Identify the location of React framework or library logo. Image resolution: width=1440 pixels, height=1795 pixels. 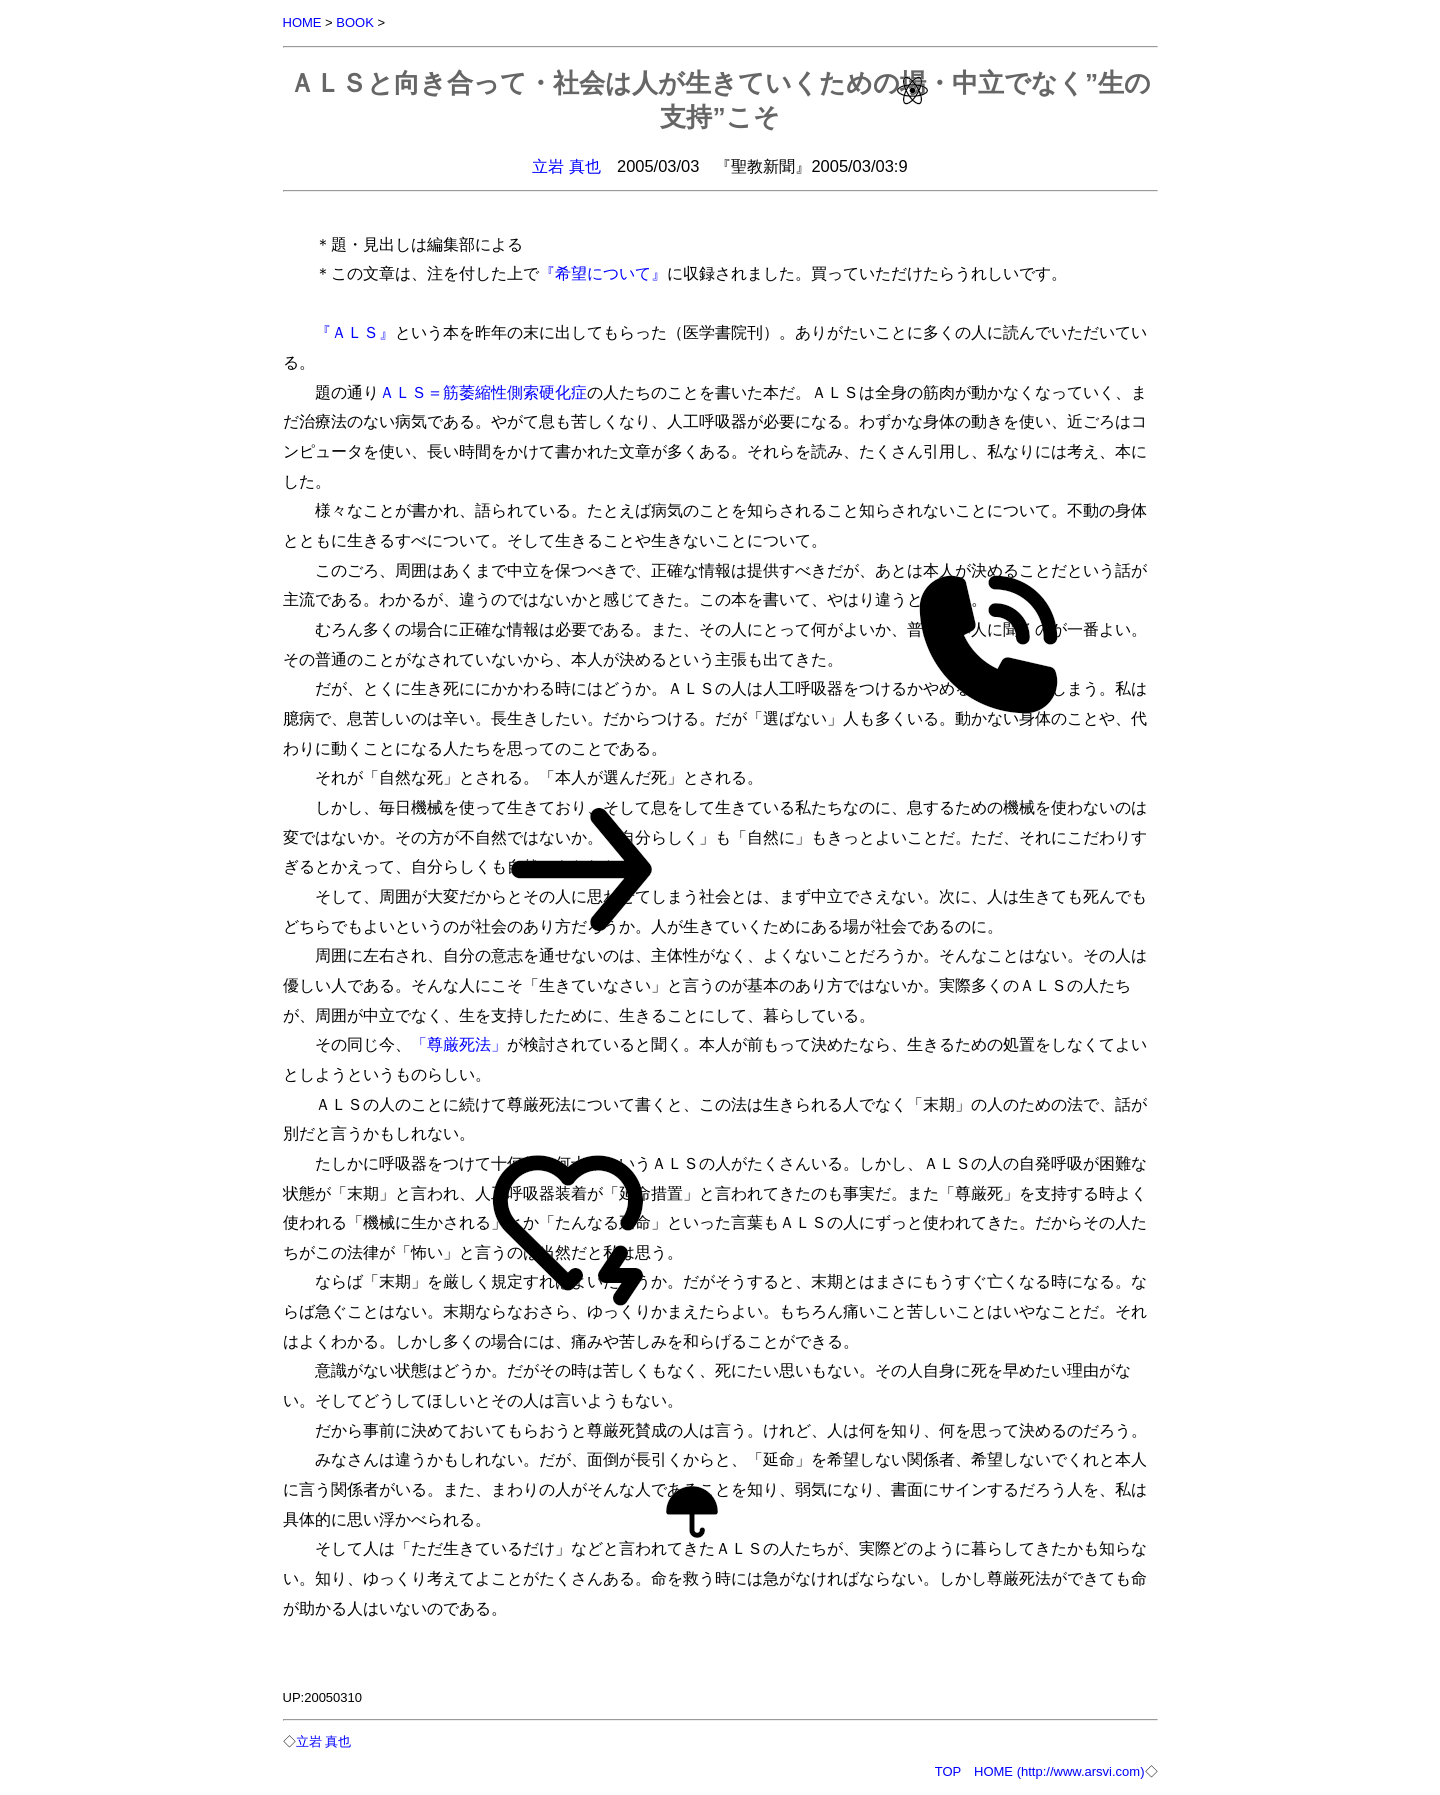
(912, 90).